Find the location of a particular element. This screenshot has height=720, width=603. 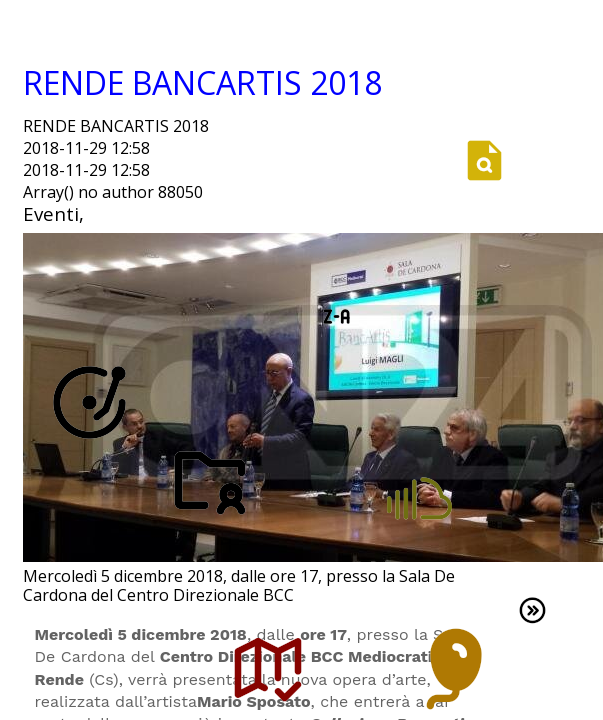

access music or audio library is located at coordinates (89, 402).